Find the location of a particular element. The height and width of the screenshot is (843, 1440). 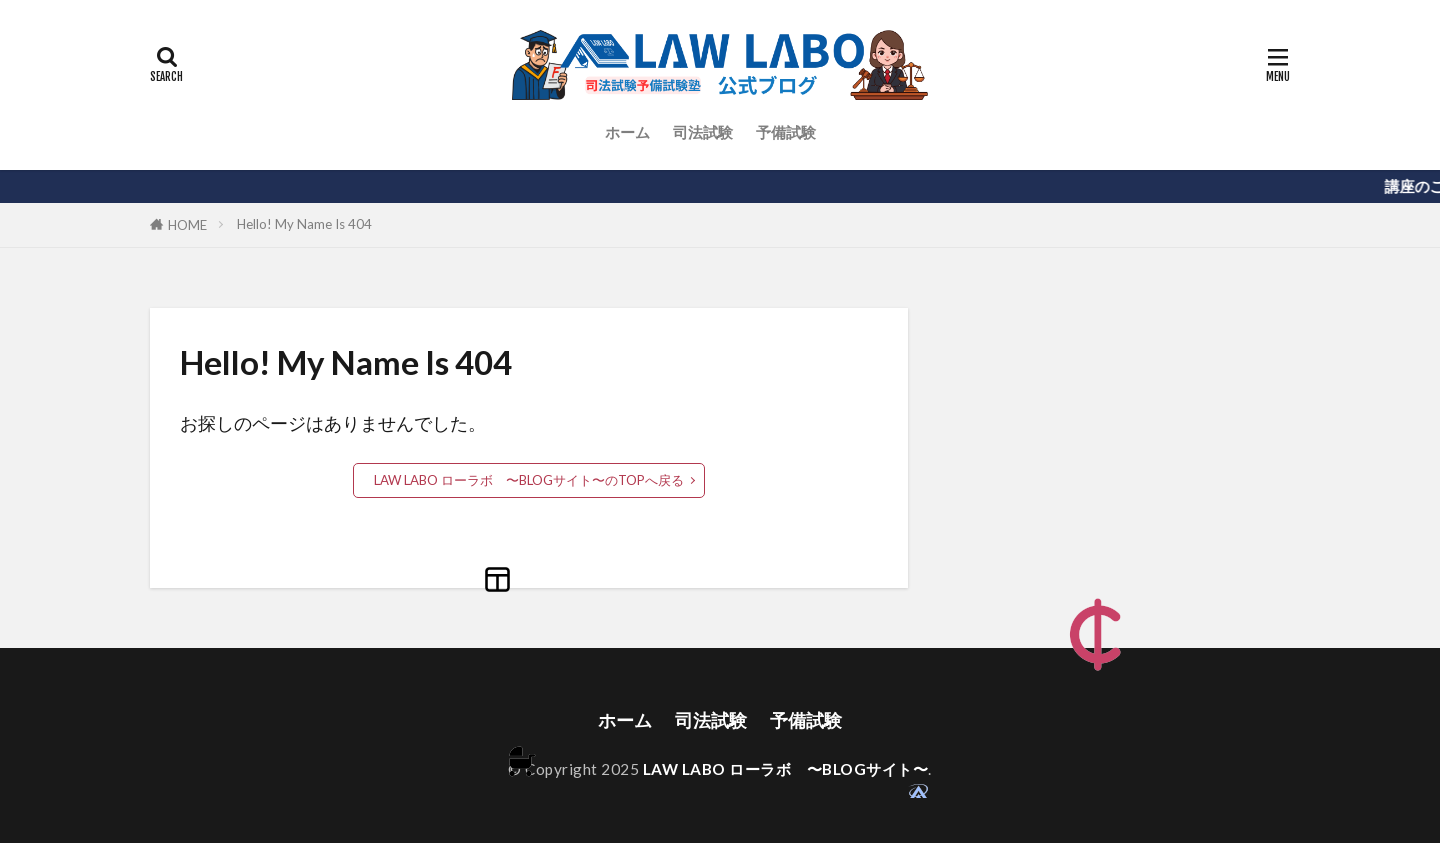

access baby or parenting-related features is located at coordinates (520, 761).